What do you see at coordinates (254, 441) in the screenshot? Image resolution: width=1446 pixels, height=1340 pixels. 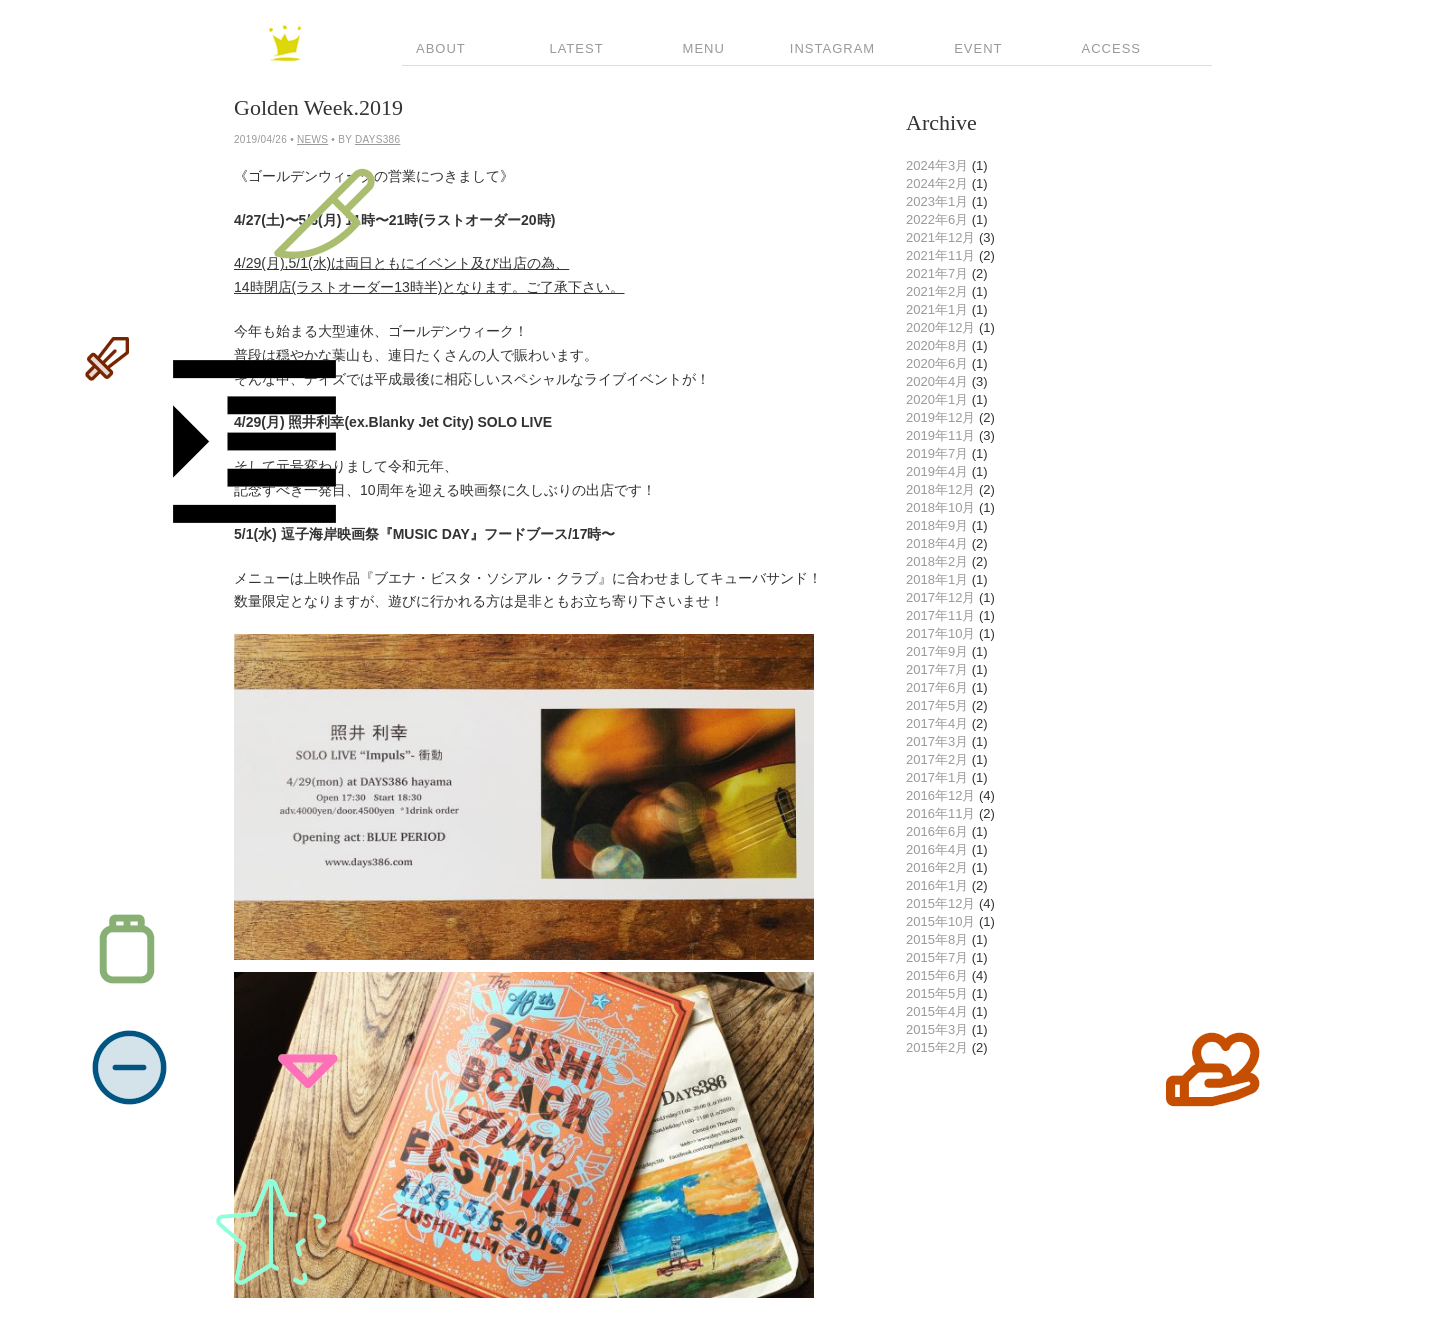 I see `increase text indentation` at bounding box center [254, 441].